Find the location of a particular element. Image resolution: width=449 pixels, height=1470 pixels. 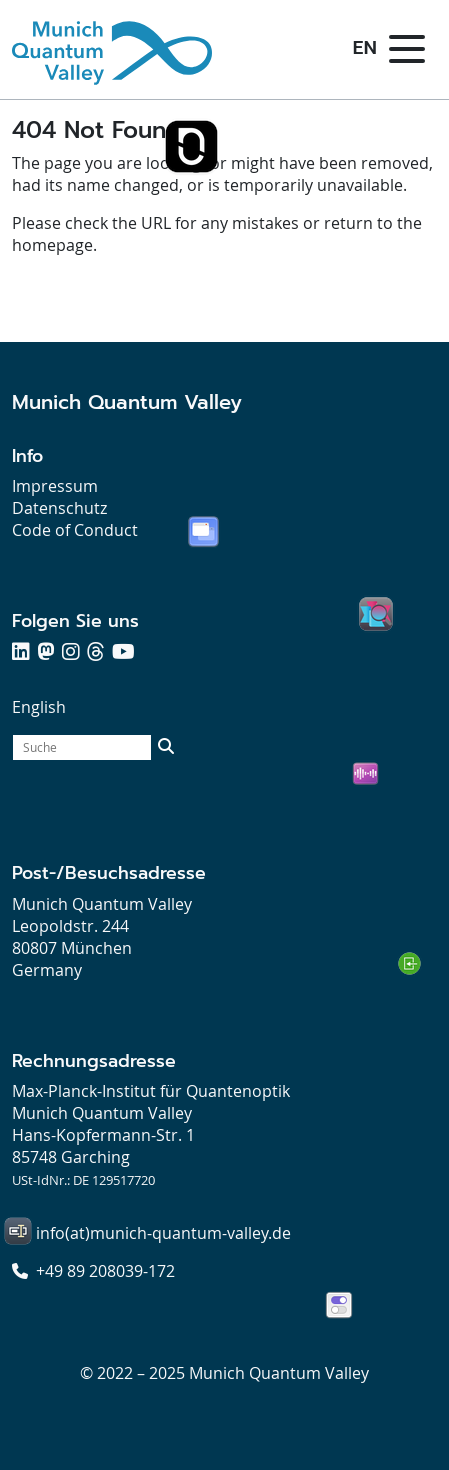

open bulky app for batch file renaming is located at coordinates (18, 1231).